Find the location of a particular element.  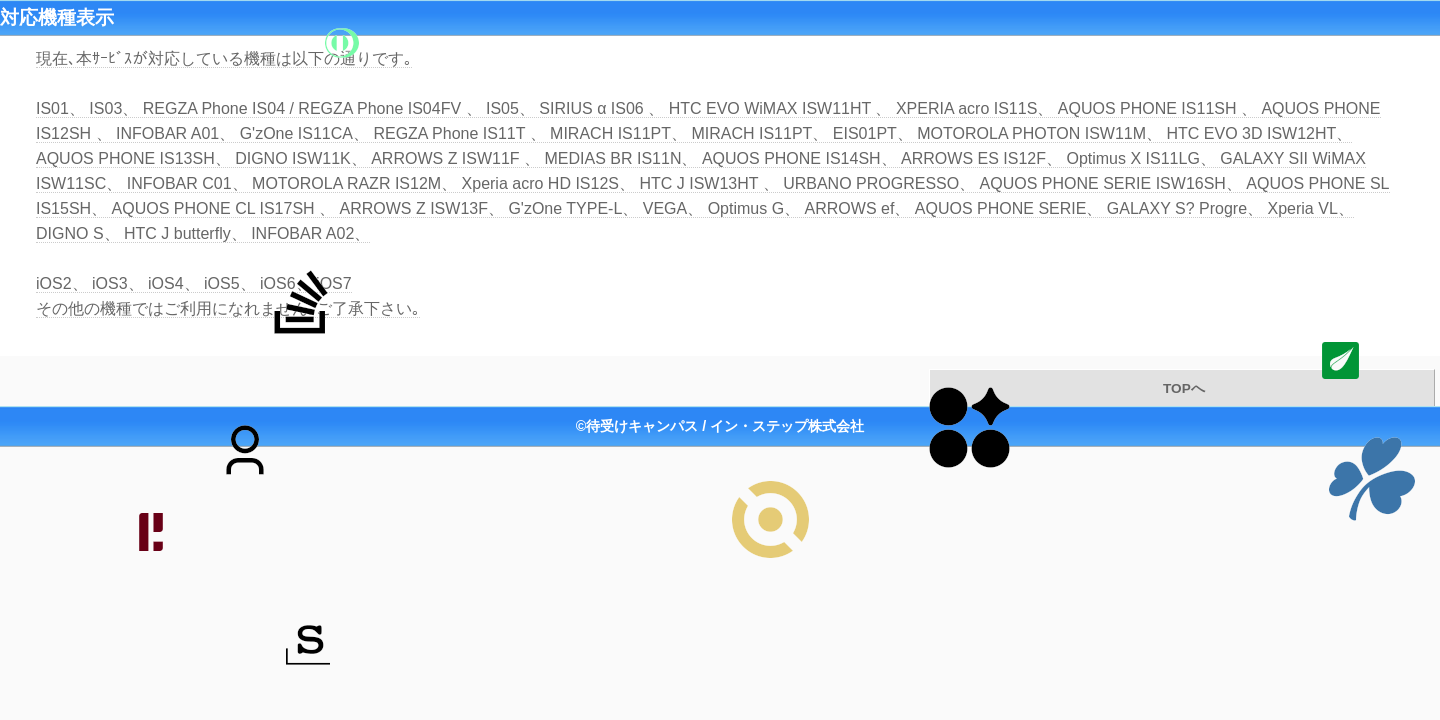

view your profile is located at coordinates (245, 451).